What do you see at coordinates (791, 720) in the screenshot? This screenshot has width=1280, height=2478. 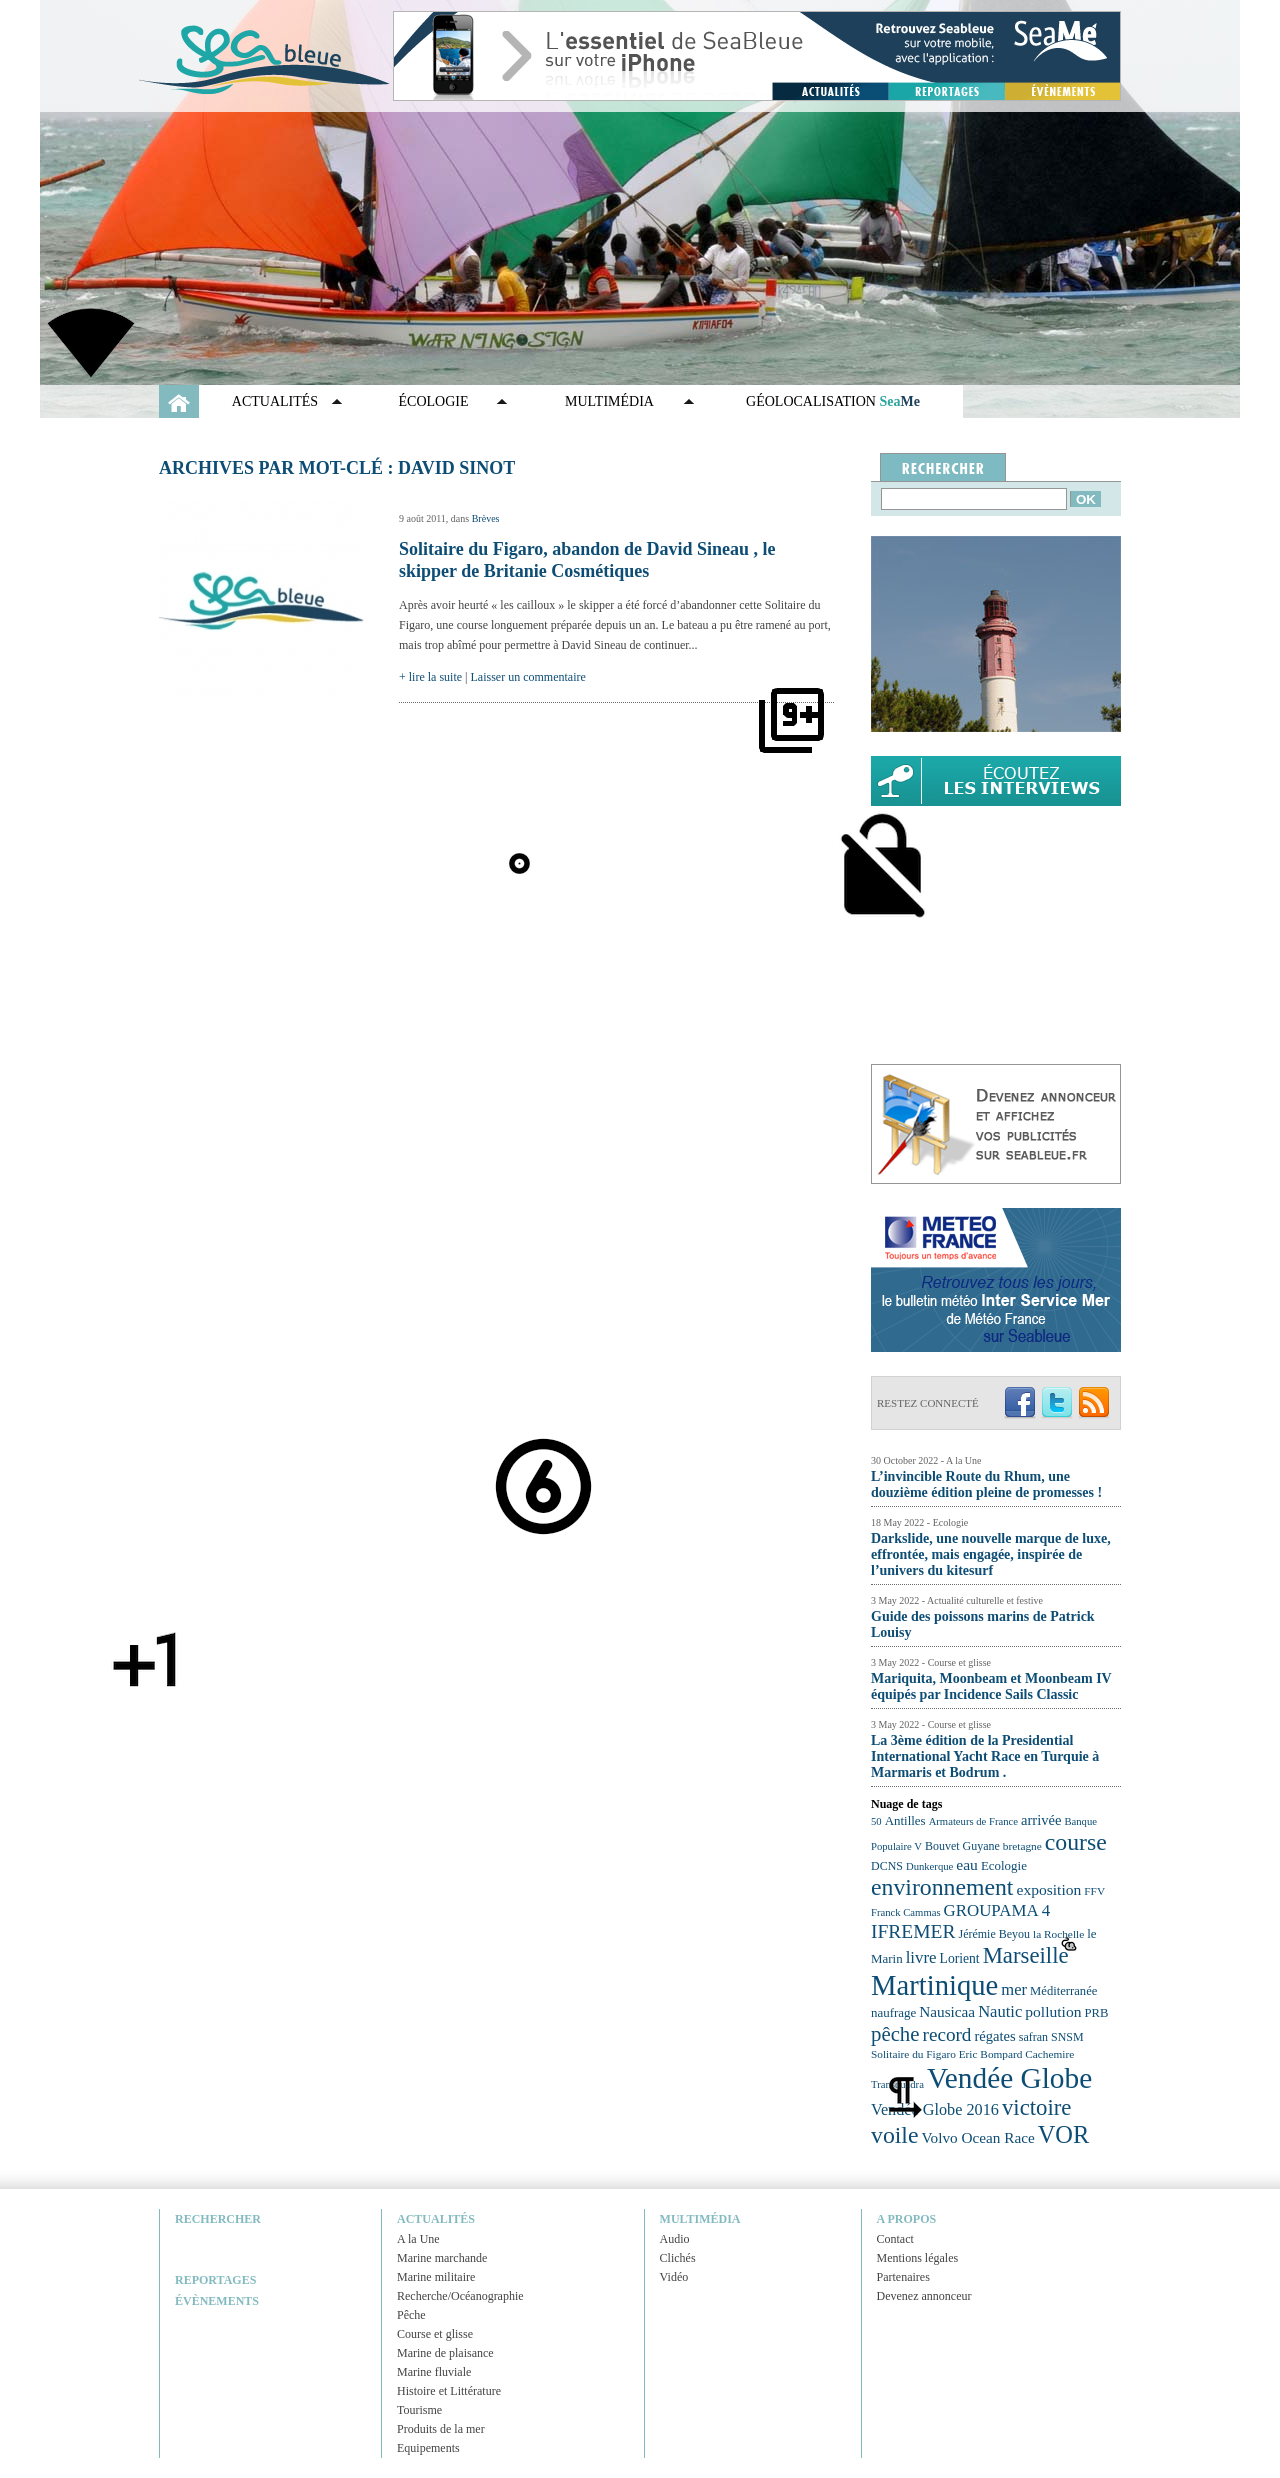 I see `indicates 9 or more items in a collection` at bounding box center [791, 720].